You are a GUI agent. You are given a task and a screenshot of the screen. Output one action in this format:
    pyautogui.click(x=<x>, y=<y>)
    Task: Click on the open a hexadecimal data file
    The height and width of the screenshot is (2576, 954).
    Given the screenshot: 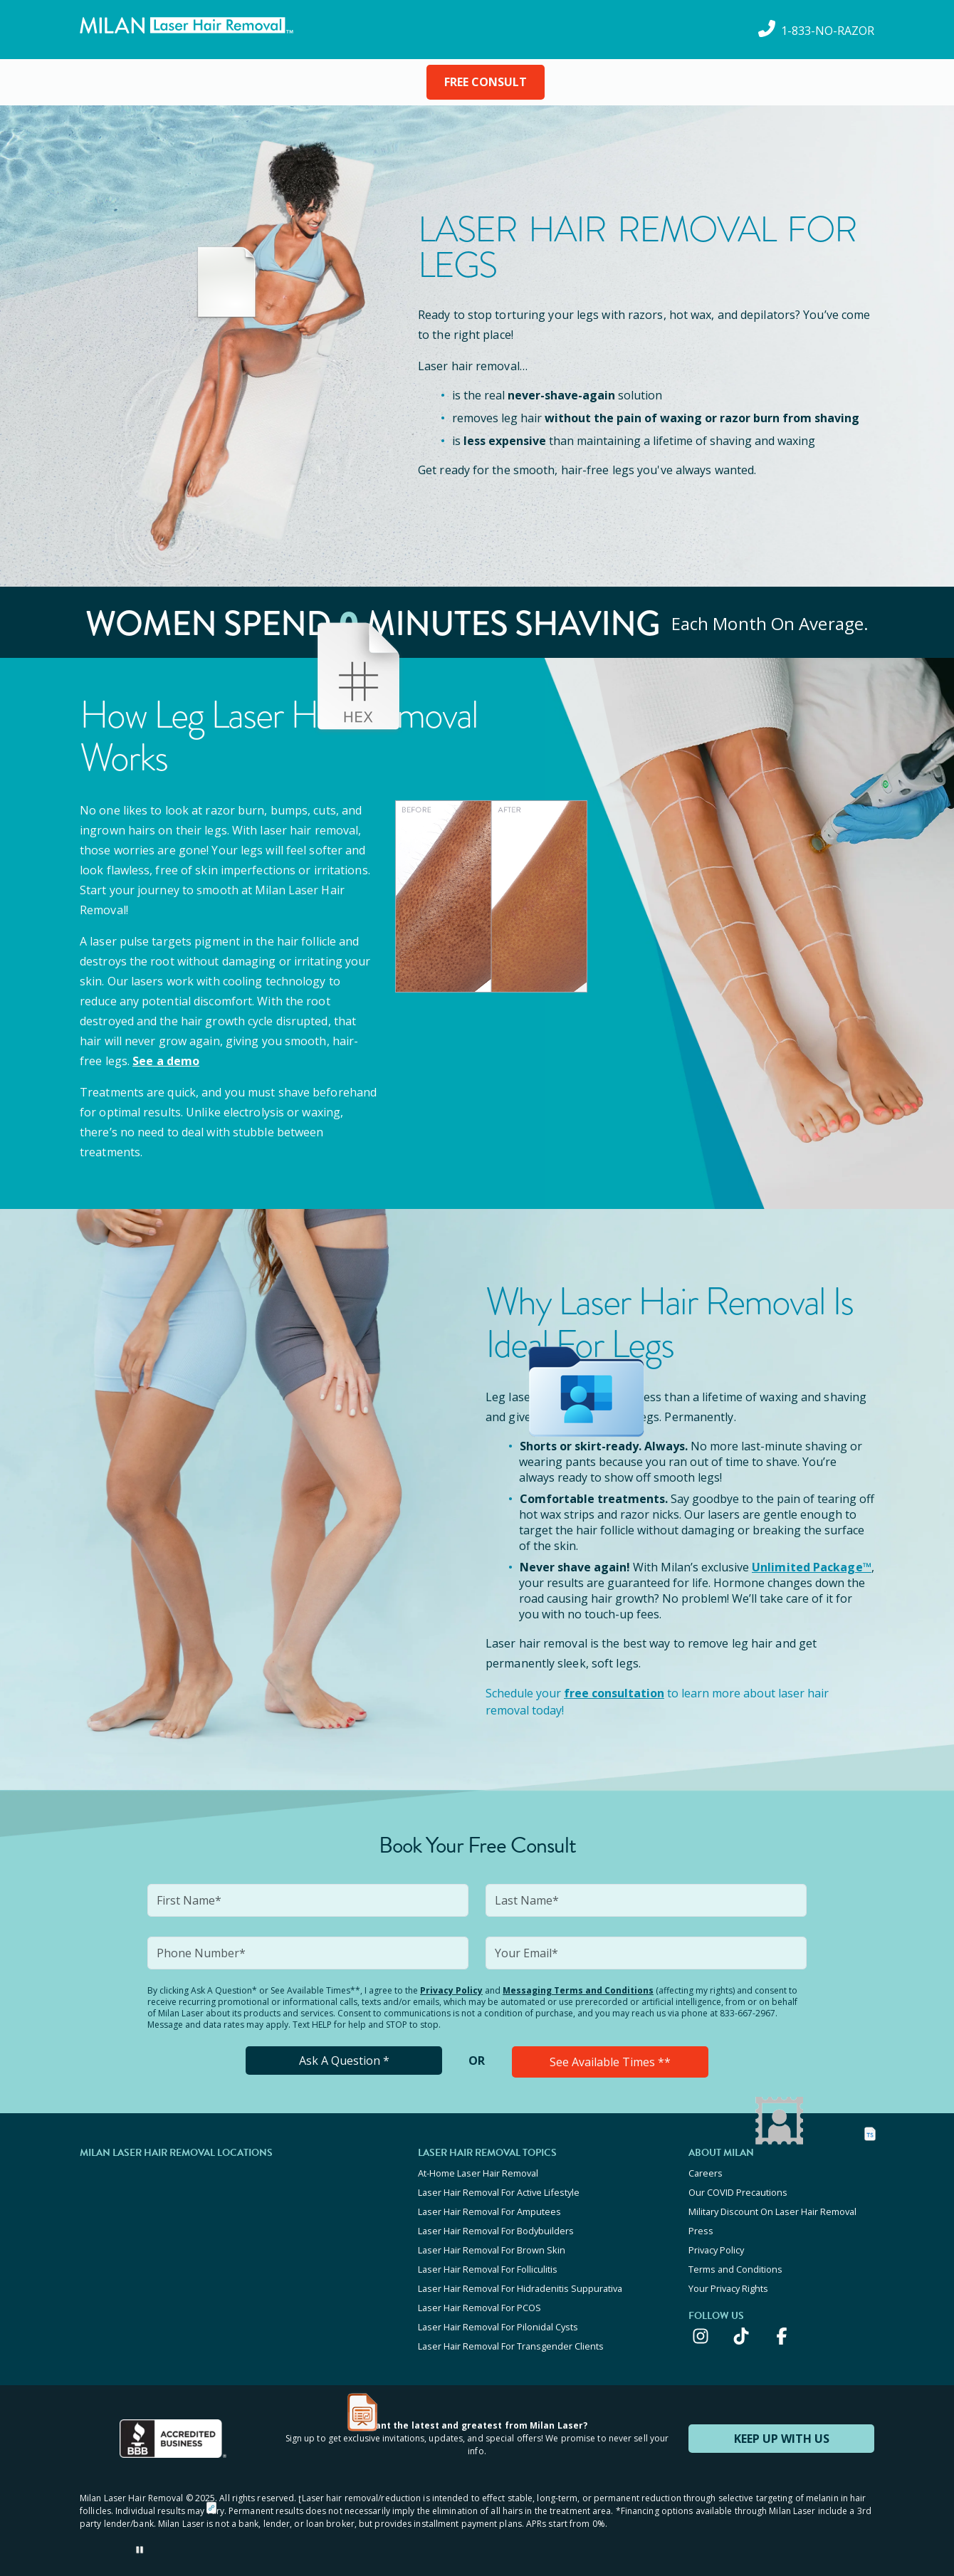 What is the action you would take?
    pyautogui.click(x=358, y=678)
    